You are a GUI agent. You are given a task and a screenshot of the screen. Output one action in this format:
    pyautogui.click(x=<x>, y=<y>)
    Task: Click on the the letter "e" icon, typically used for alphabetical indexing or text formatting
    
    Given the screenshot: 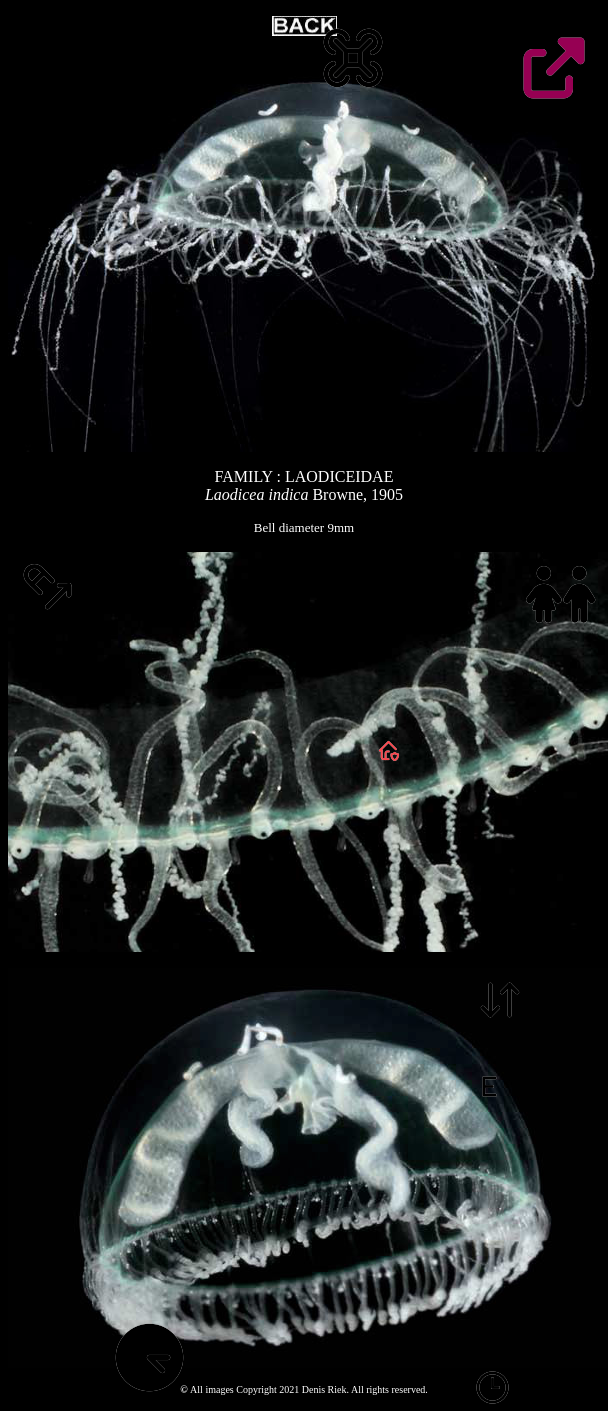 What is the action you would take?
    pyautogui.click(x=489, y=1086)
    